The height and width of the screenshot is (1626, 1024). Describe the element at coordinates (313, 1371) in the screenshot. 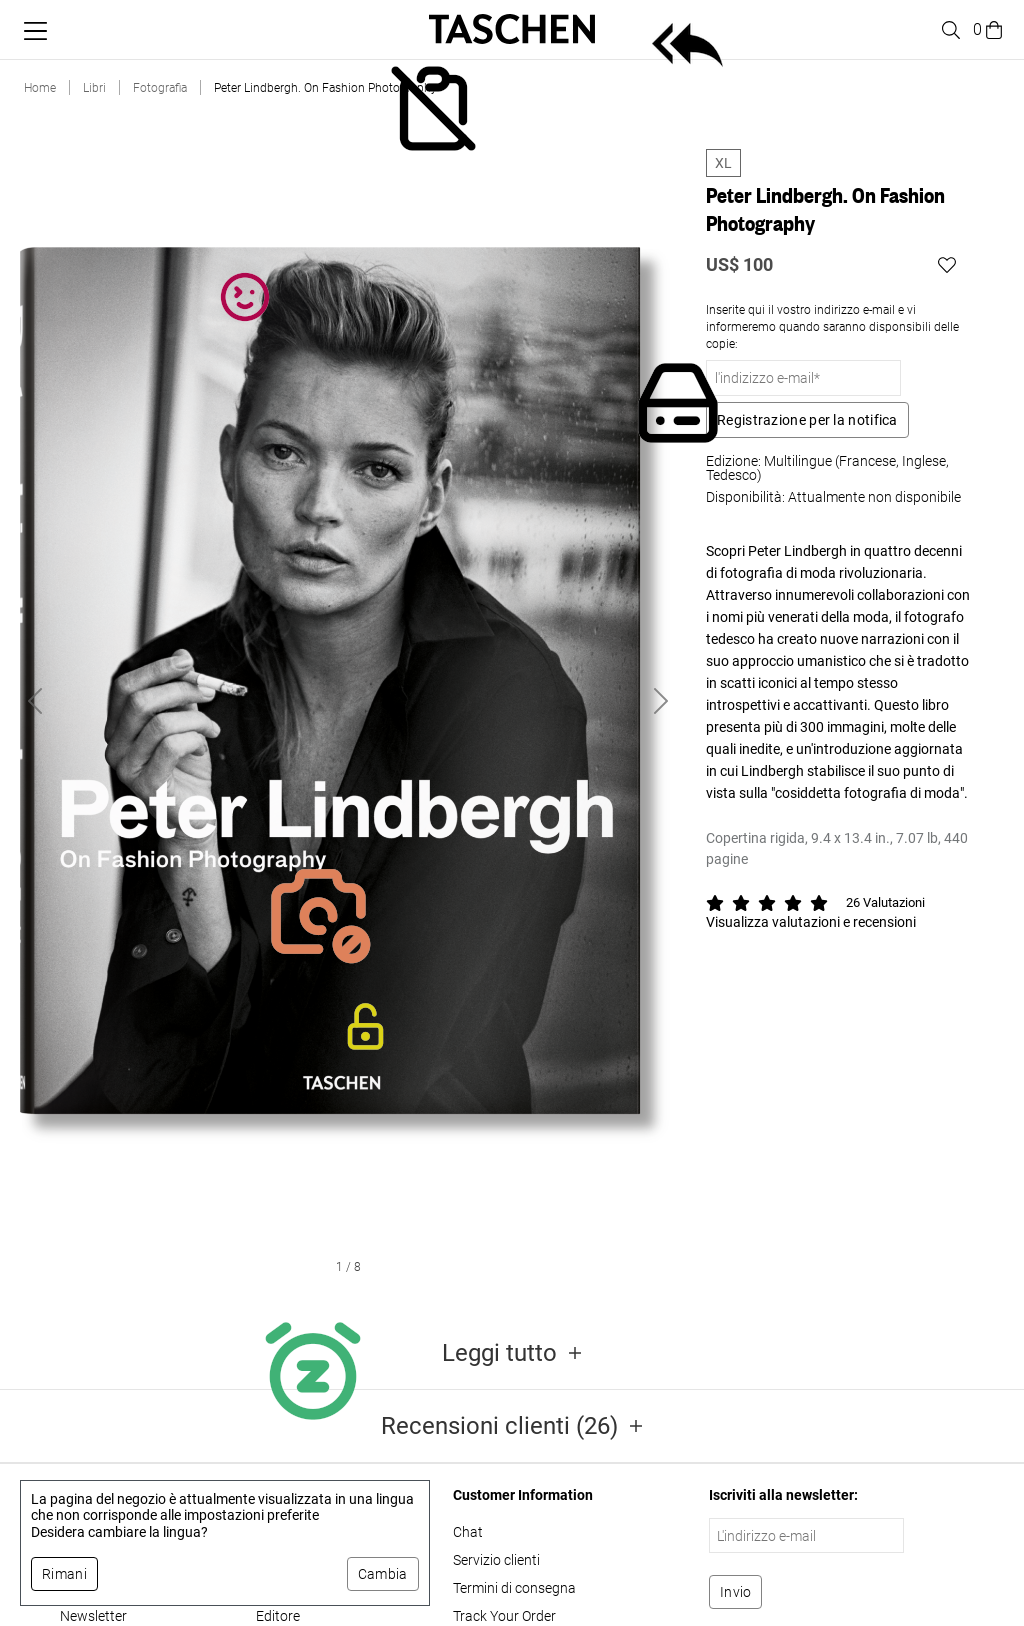

I see `snooze an active alarm` at that location.